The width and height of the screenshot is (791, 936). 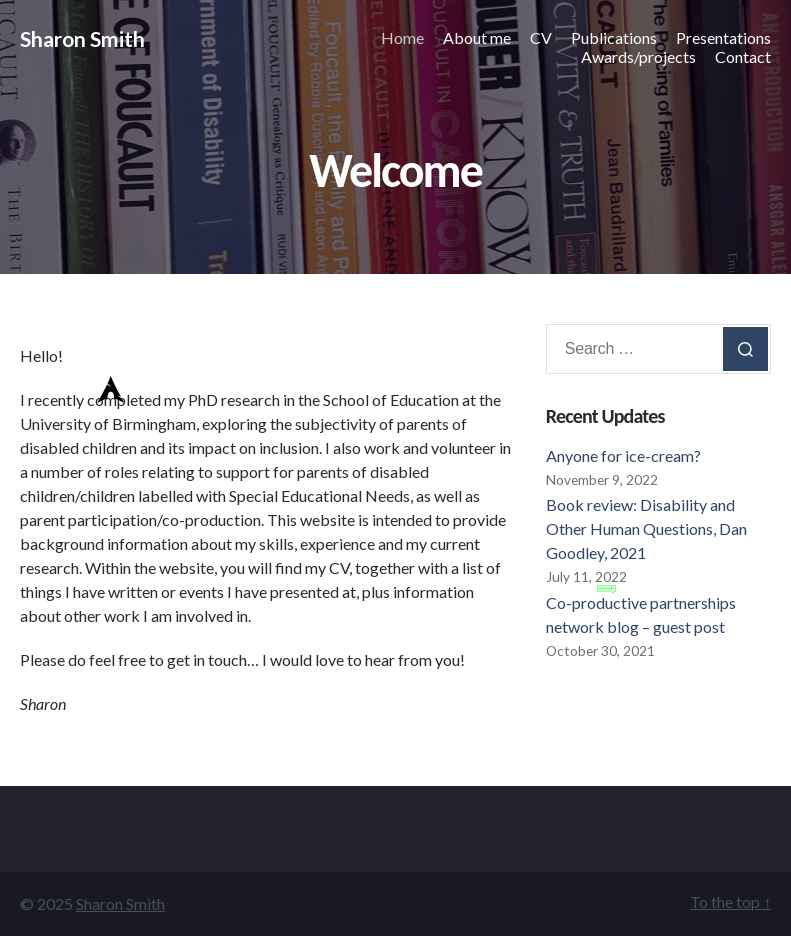 What do you see at coordinates (606, 589) in the screenshot?
I see `rasa company logo` at bounding box center [606, 589].